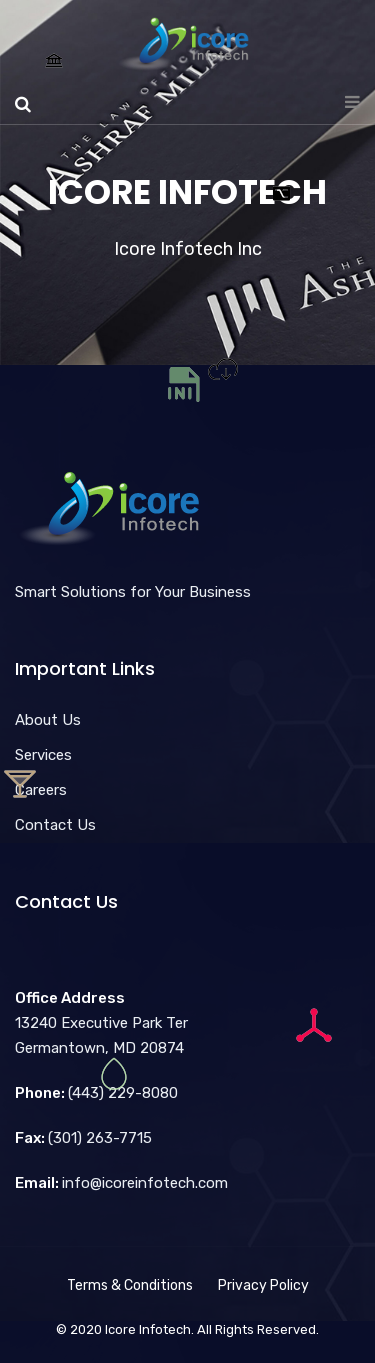  Describe the element at coordinates (223, 369) in the screenshot. I see `download from cloud storage` at that location.